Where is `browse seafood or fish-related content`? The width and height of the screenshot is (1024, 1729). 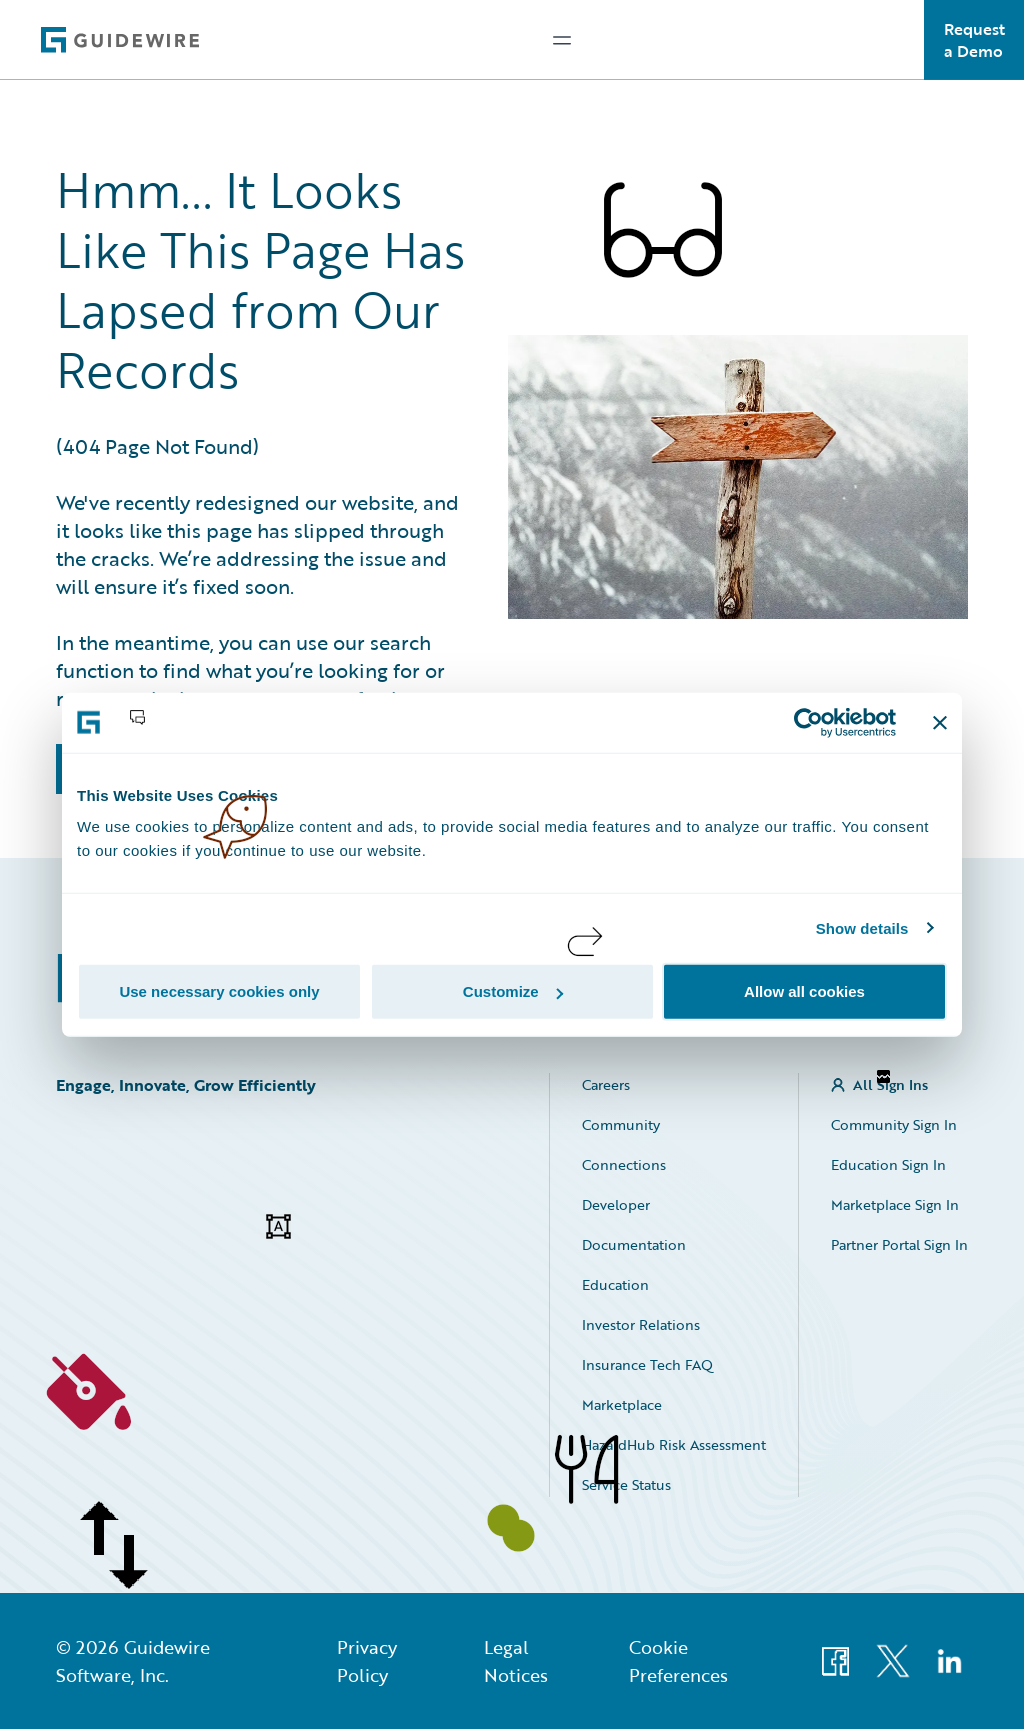
browse seafood or fish-related content is located at coordinates (238, 823).